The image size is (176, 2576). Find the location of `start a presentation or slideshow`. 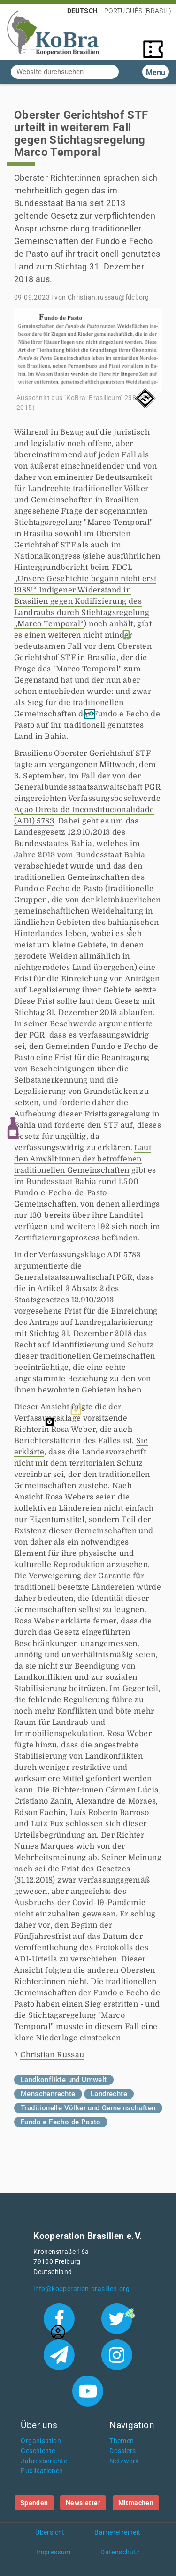

start a presentation or slideshow is located at coordinates (90, 714).